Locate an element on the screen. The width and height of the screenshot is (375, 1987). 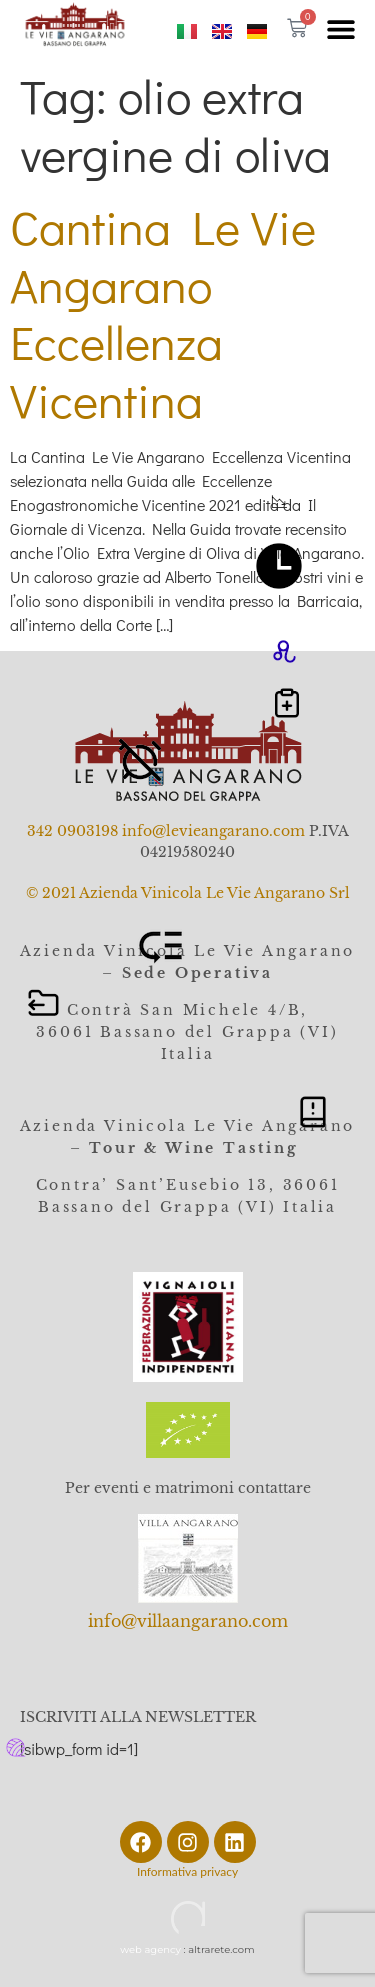
disable or turn off alarm is located at coordinates (140, 760).